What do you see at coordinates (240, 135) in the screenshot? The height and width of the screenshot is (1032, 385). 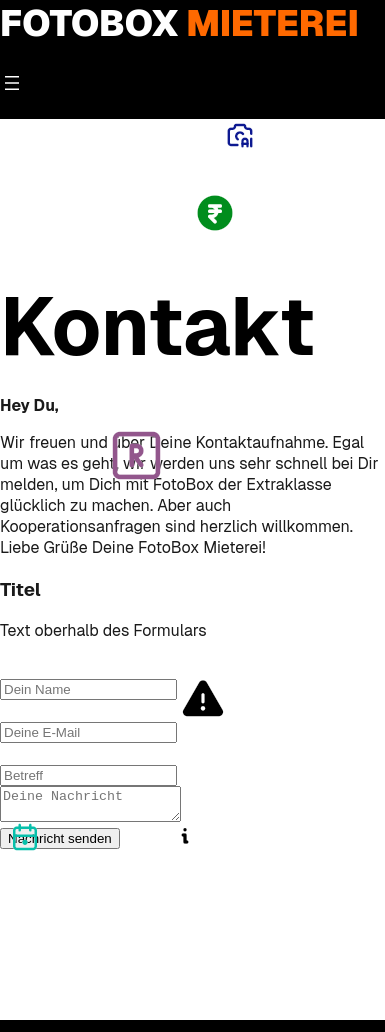 I see `access AI-powered camera features` at bounding box center [240, 135].